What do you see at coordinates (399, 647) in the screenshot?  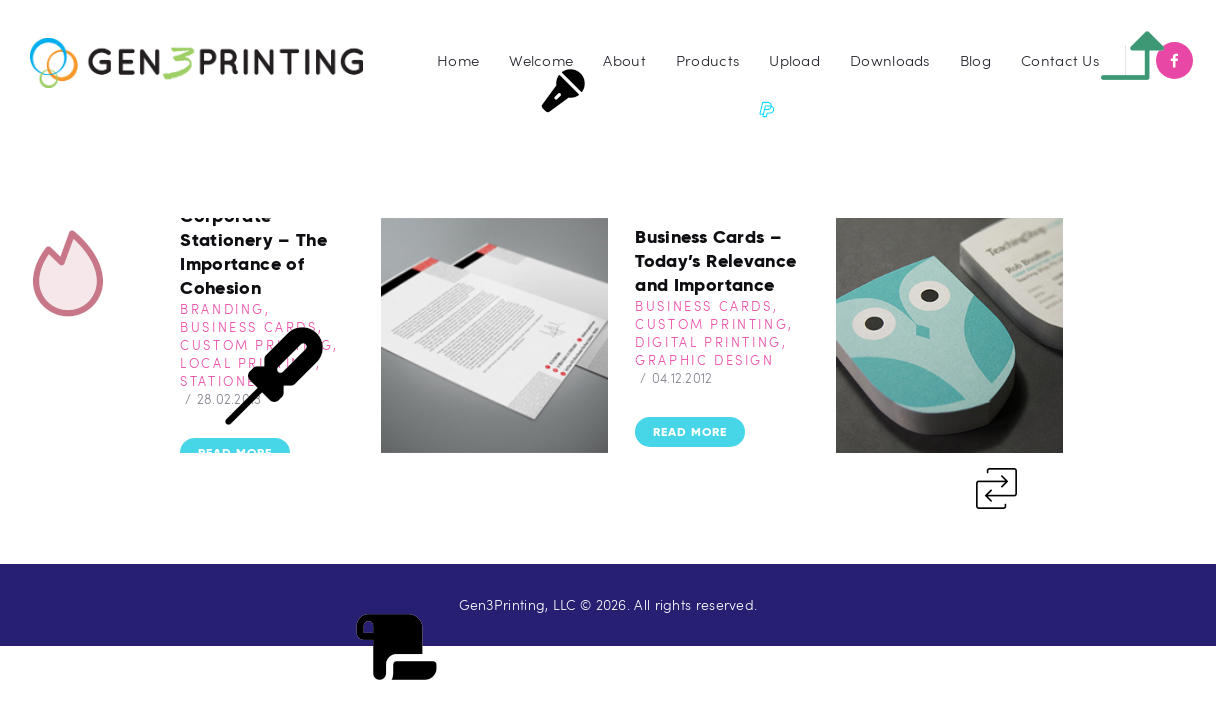 I see `view terms and conditions or legal document` at bounding box center [399, 647].